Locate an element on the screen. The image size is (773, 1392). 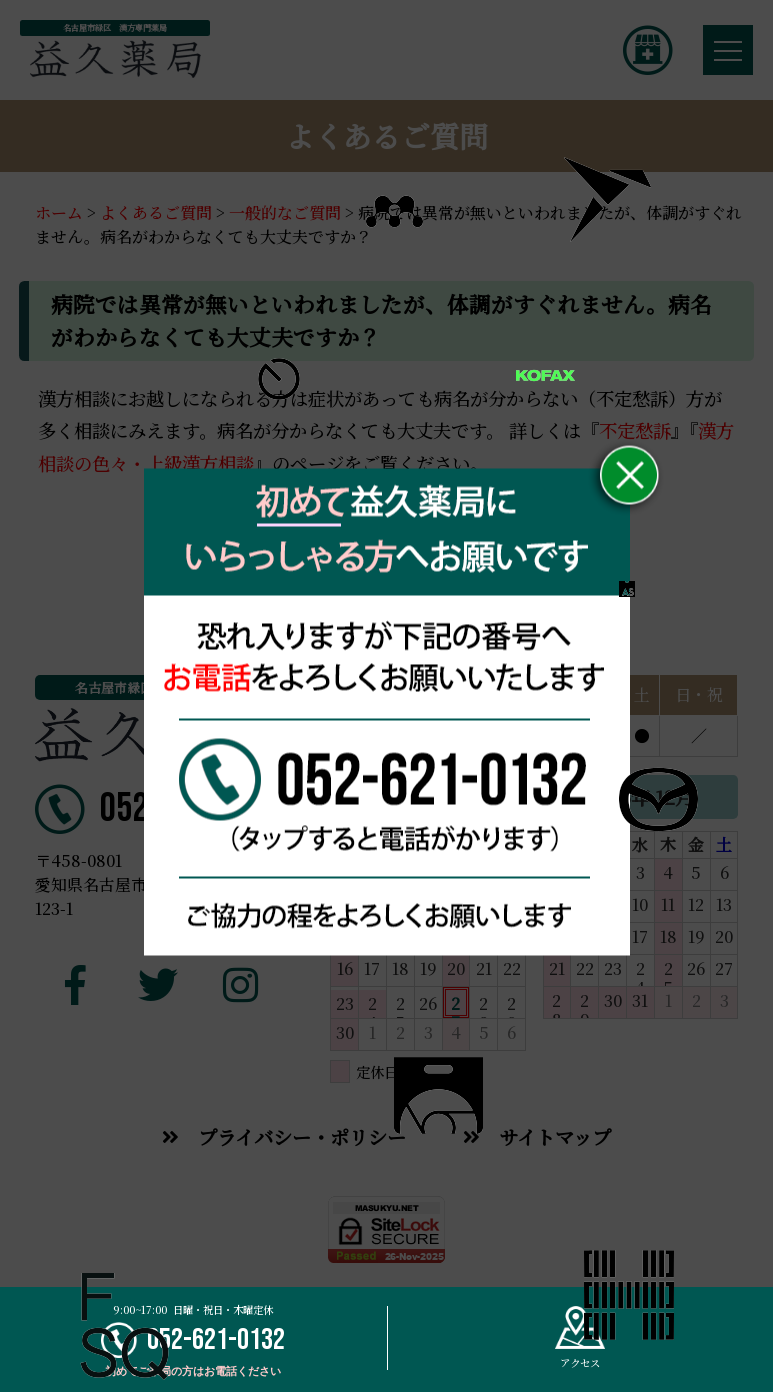
Kofax company logo is located at coordinates (545, 375).